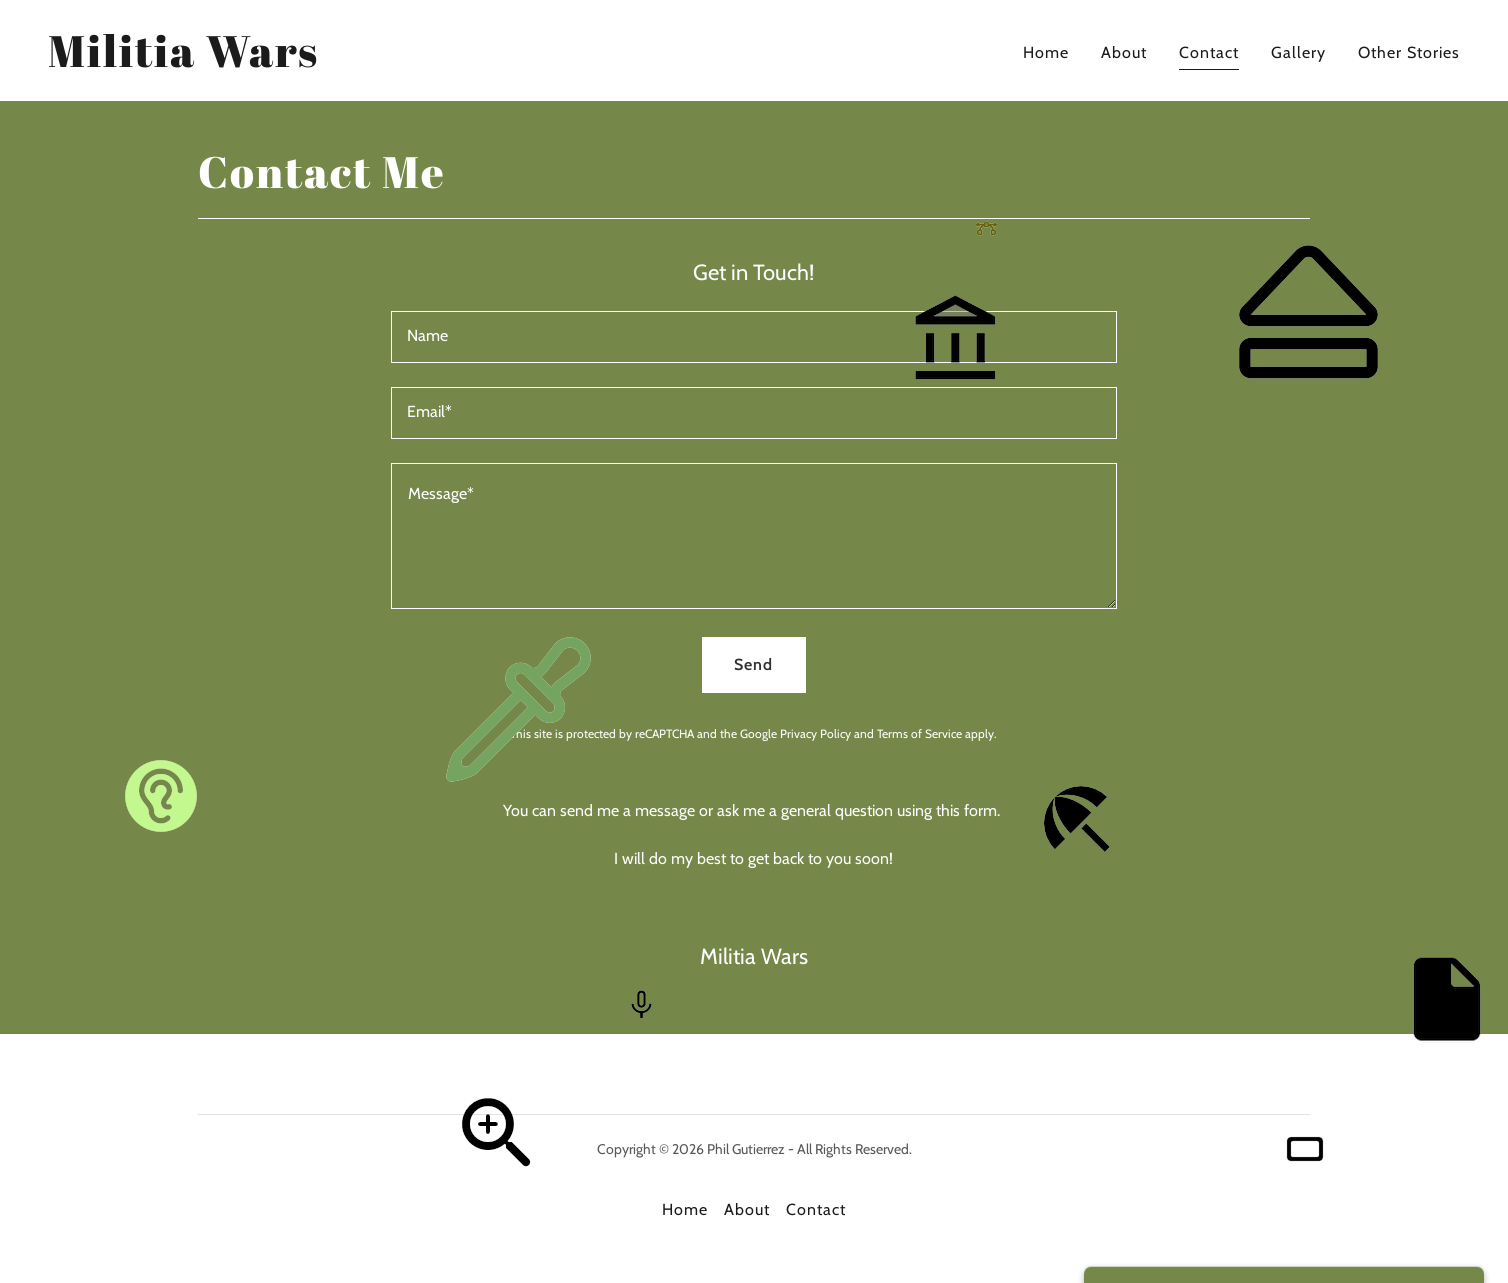  I want to click on zoom in on content, so click(498, 1134).